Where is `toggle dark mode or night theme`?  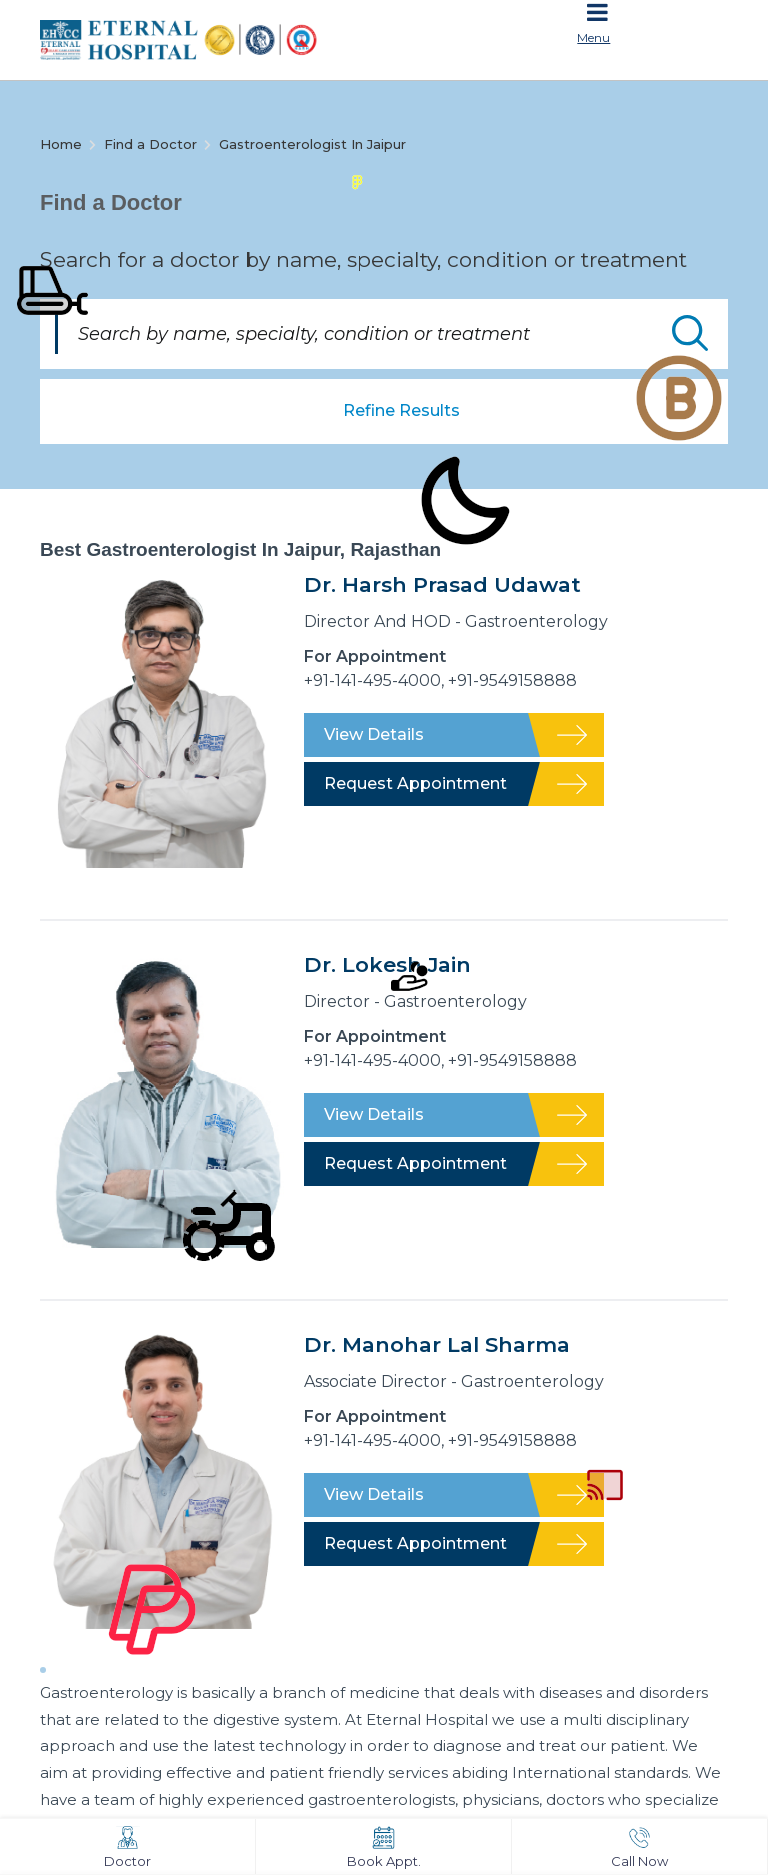
toggle dark mode or night theme is located at coordinates (463, 503).